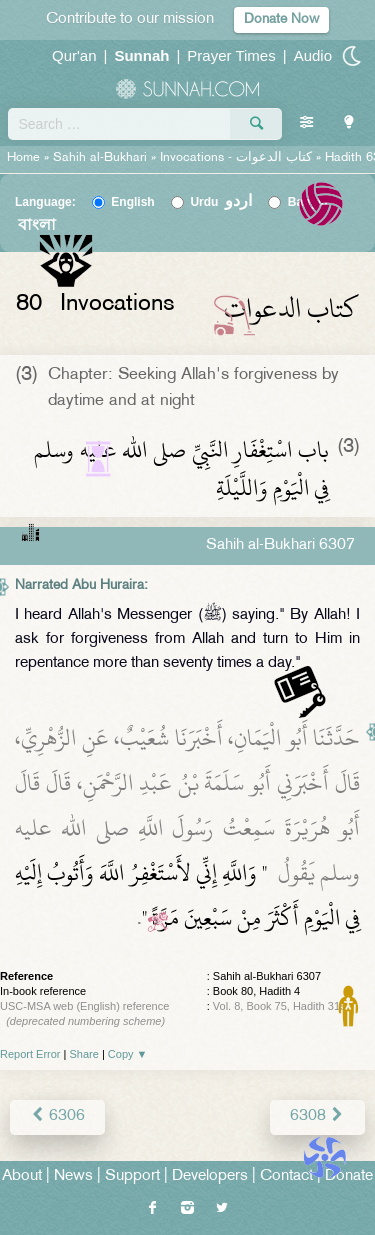 The image size is (375, 1235). Describe the element at coordinates (234, 315) in the screenshot. I see `access cleaning or vacuum robot controls` at that location.